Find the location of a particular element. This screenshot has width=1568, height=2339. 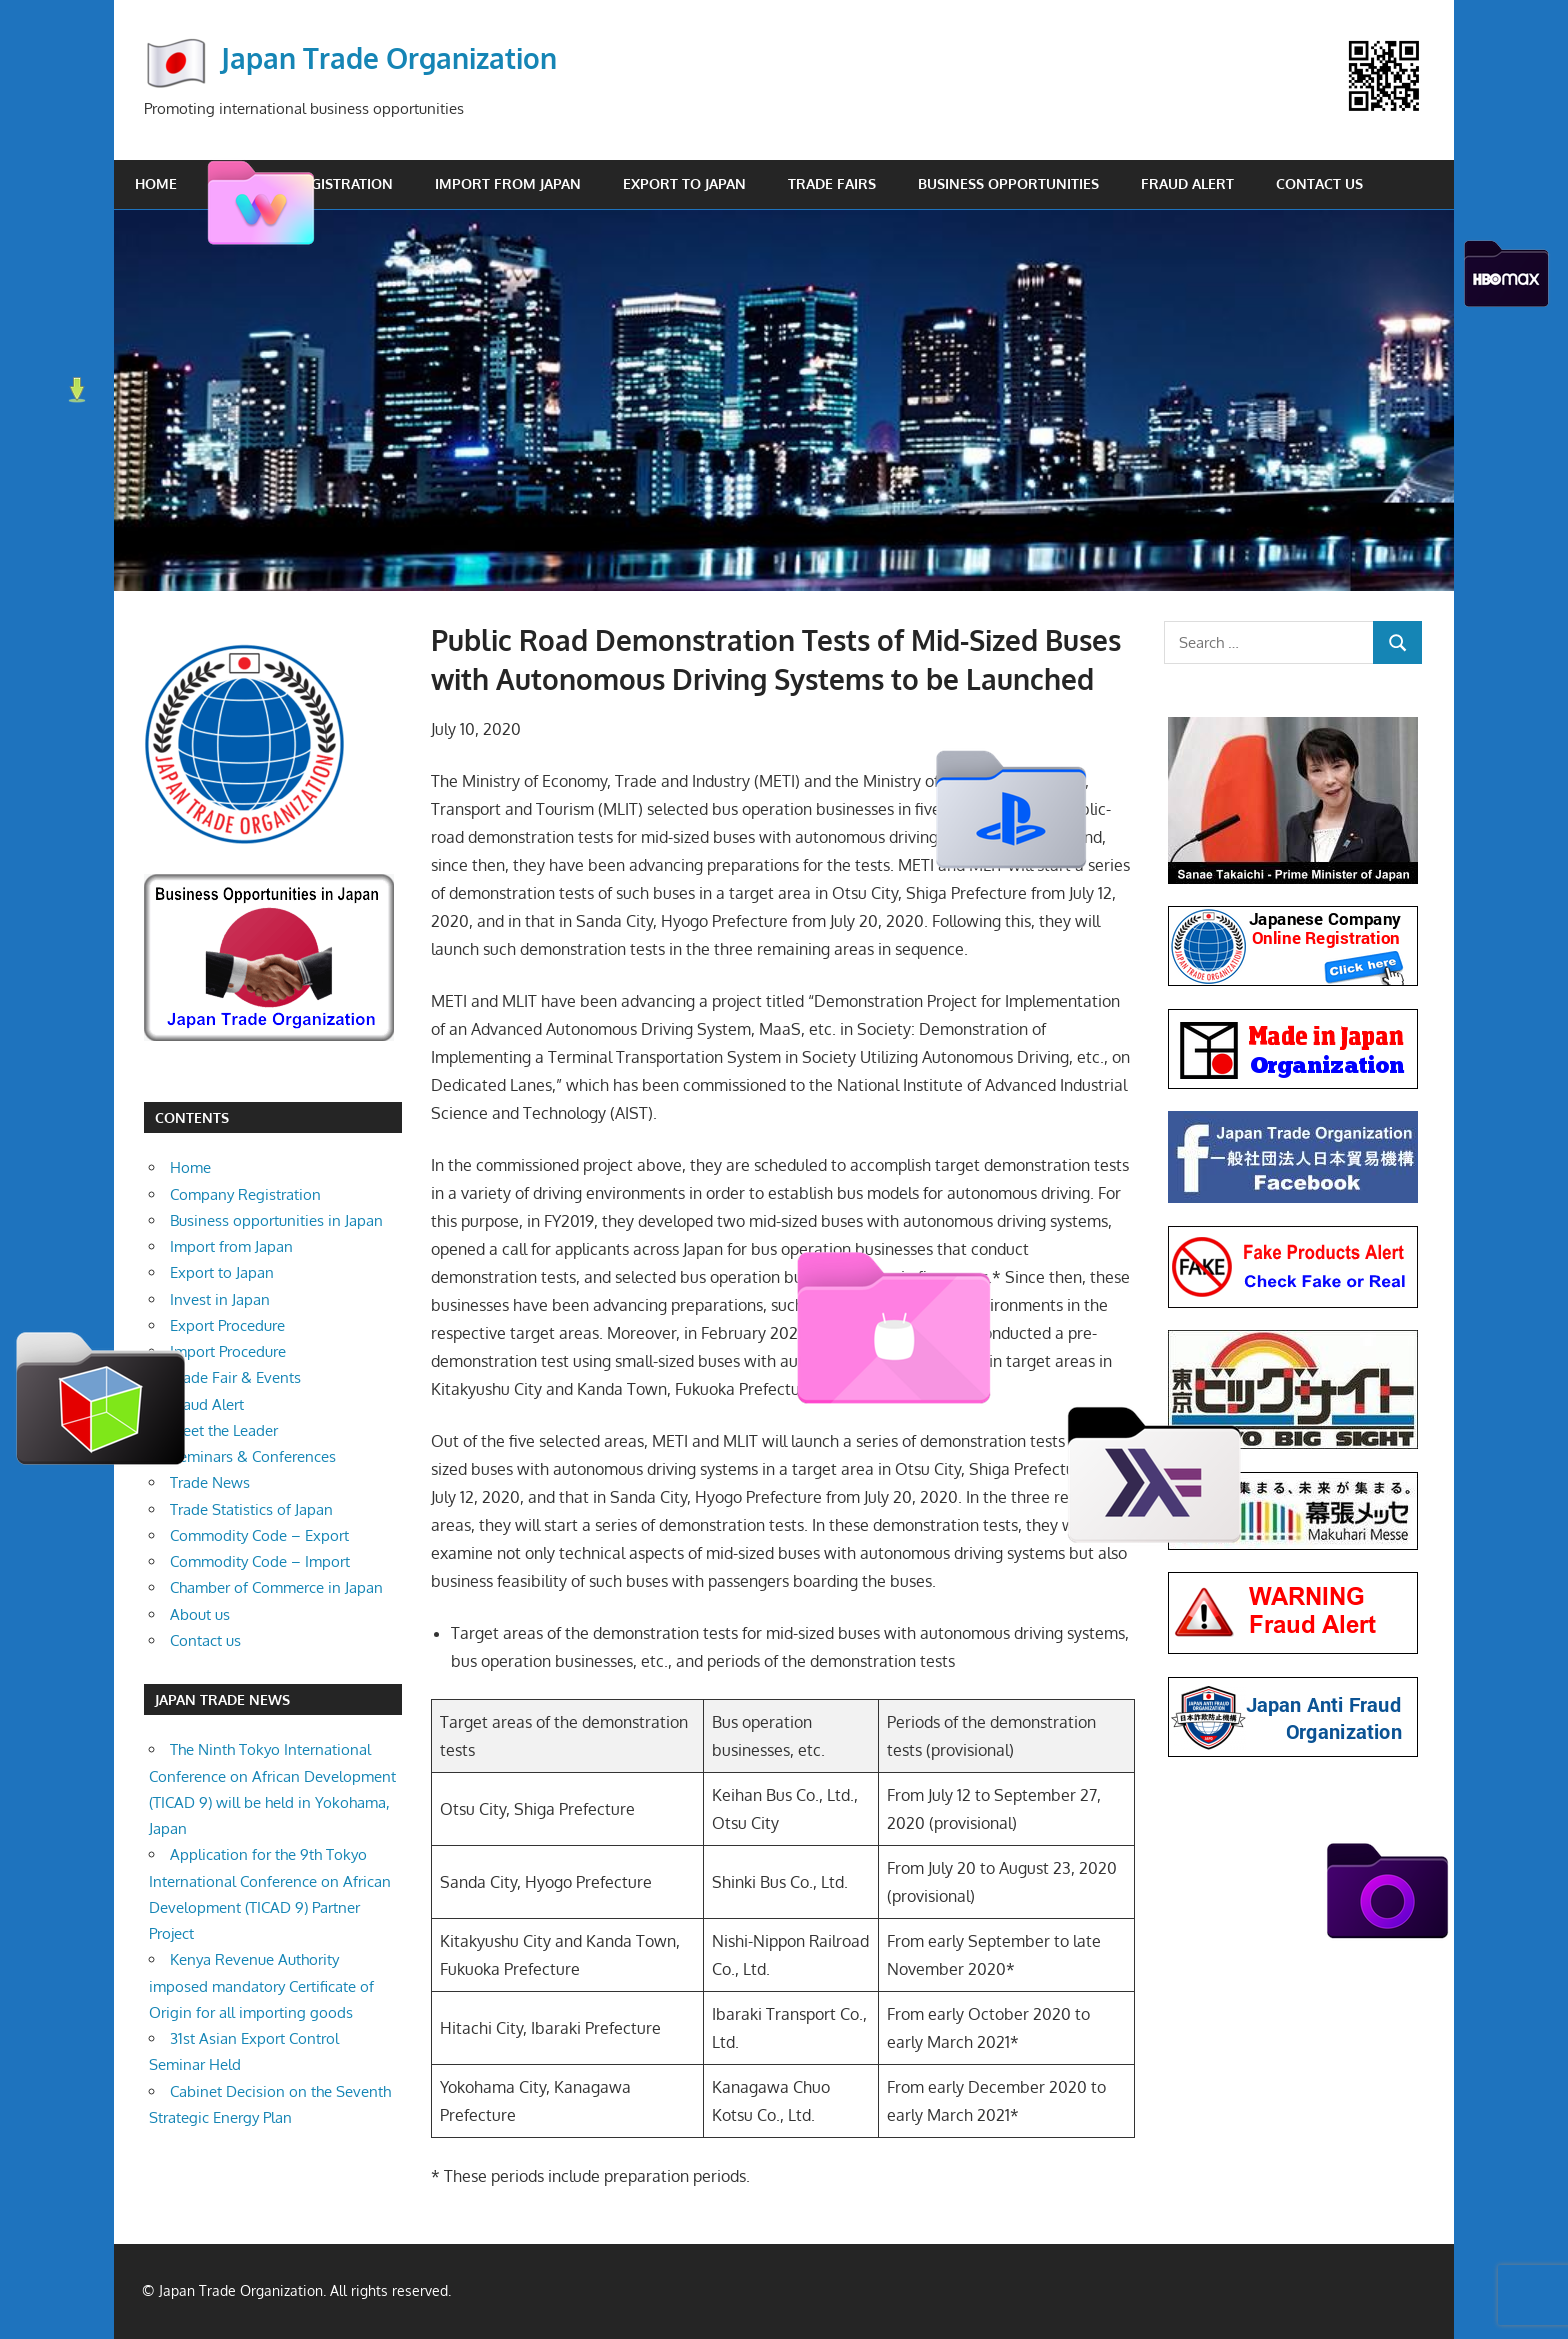

open wondershare creative center folder is located at coordinates (260, 205).